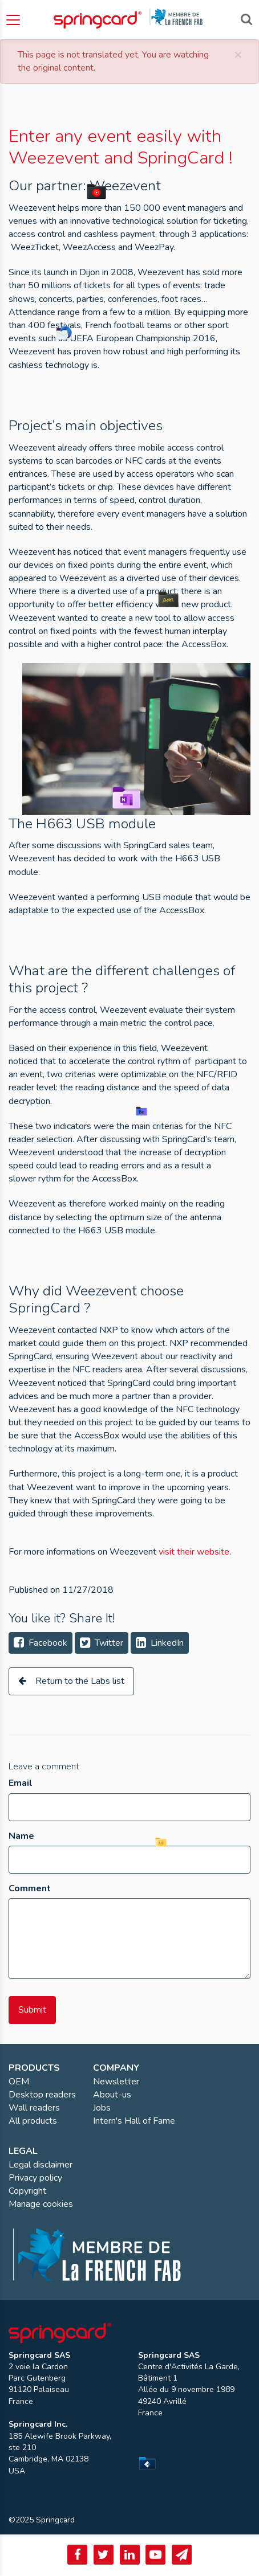 Image resolution: width=259 pixels, height=2576 pixels. Describe the element at coordinates (168, 600) in the screenshot. I see `folder containing babel configuration files` at that location.